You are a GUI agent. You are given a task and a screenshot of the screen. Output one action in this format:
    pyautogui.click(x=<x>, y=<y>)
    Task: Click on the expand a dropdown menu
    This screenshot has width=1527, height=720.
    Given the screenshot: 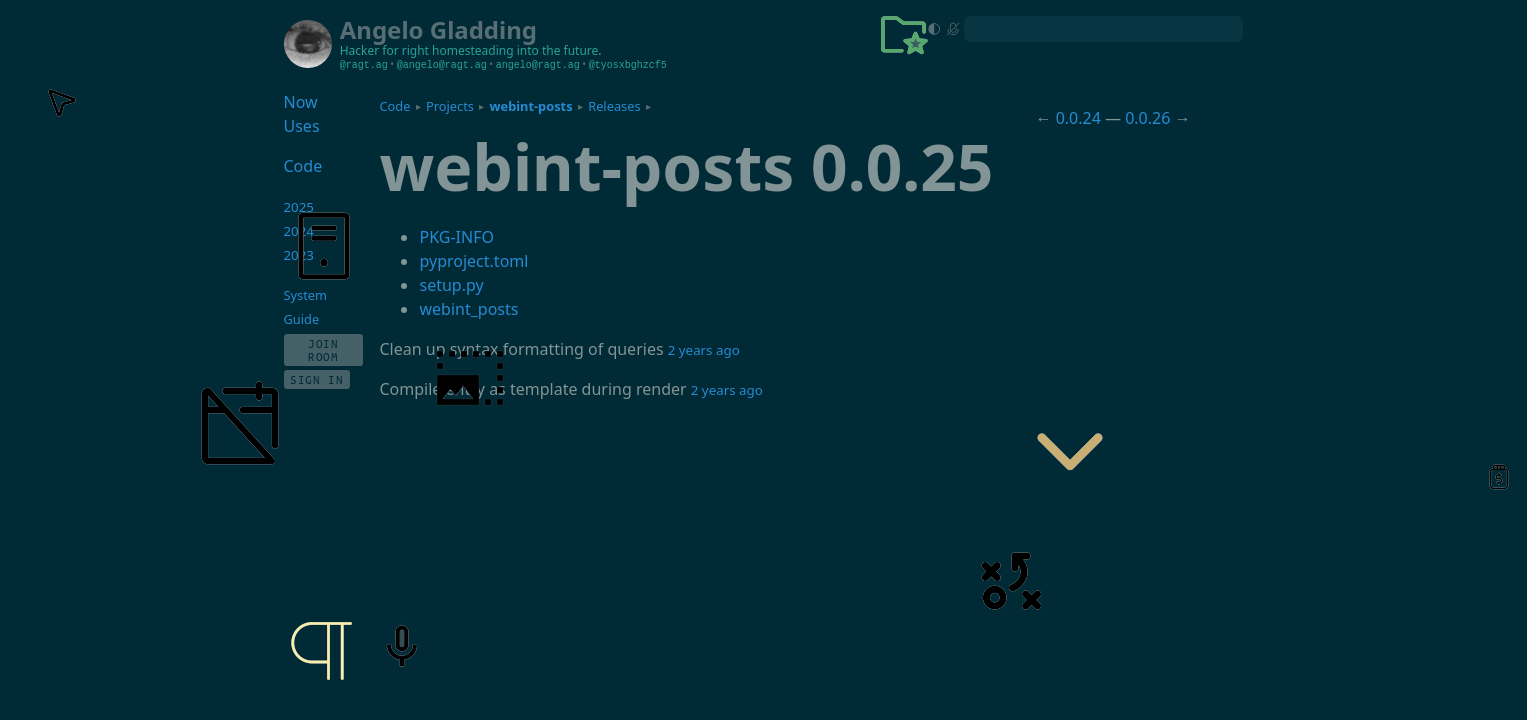 What is the action you would take?
    pyautogui.click(x=1070, y=449)
    